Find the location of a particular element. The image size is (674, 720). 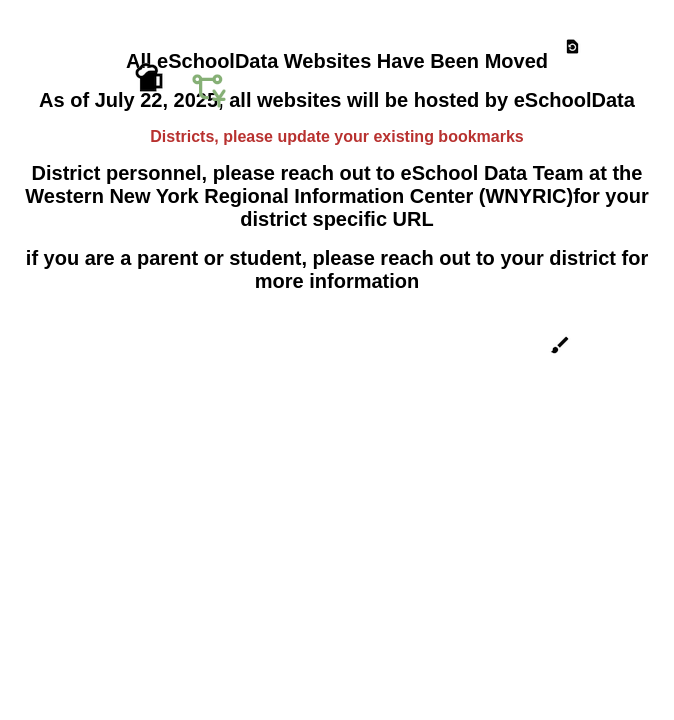

find nearby sports bars or pubs is located at coordinates (149, 78).